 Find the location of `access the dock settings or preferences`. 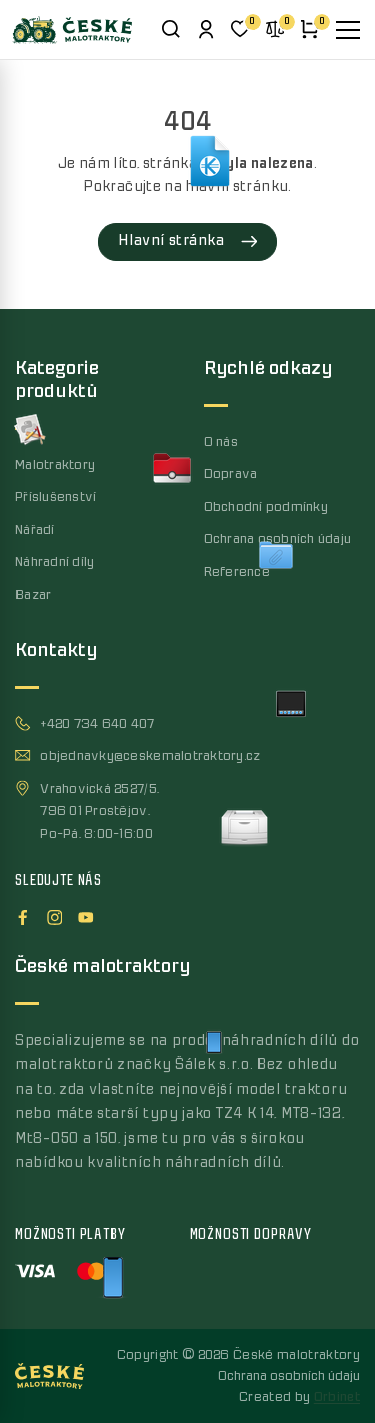

access the dock settings or preferences is located at coordinates (291, 704).